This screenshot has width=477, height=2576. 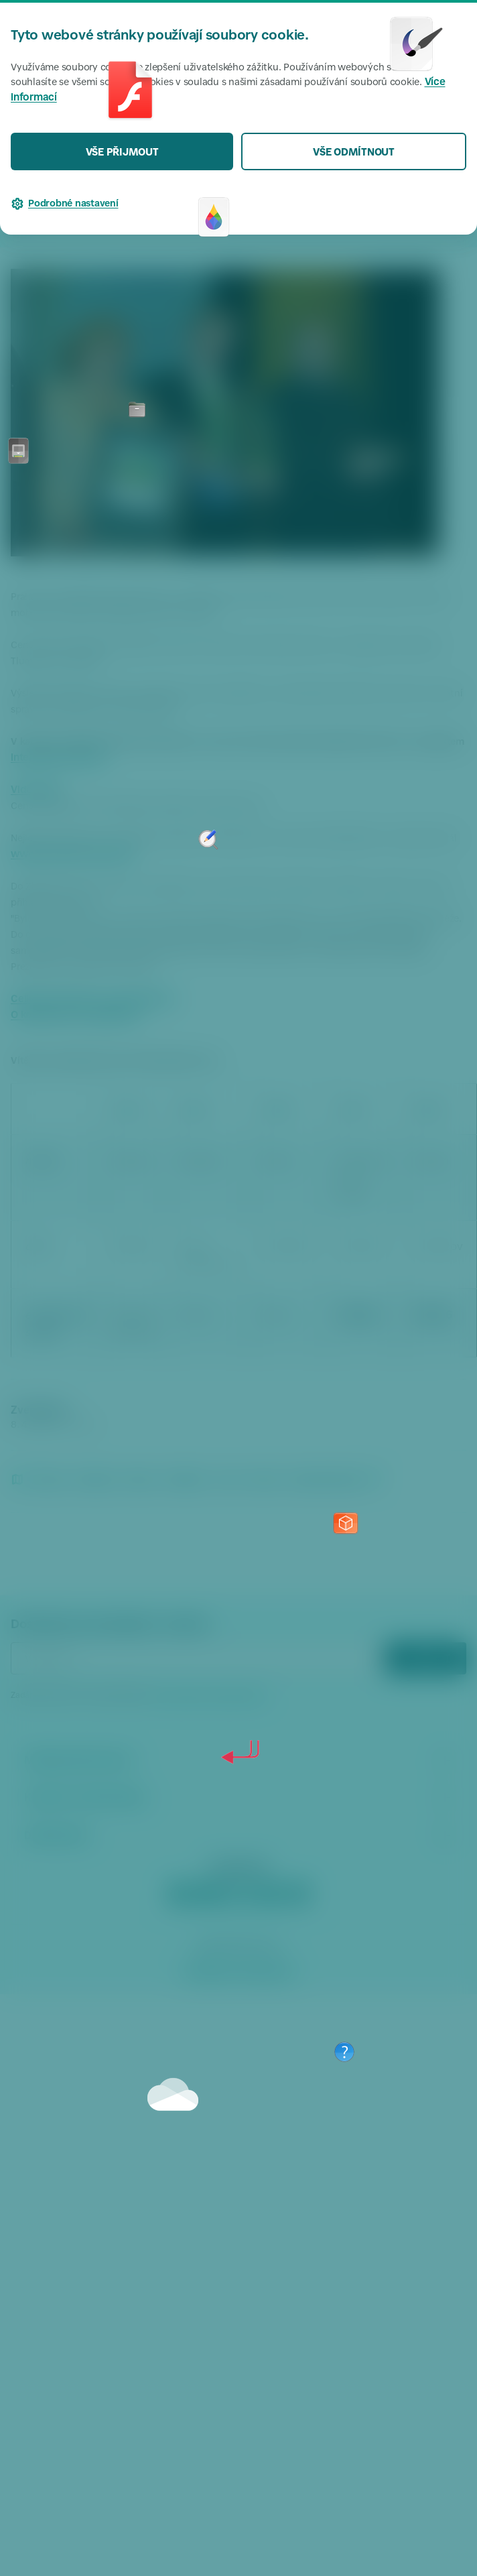 I want to click on reply to all recipients of an email, so click(x=239, y=1752).